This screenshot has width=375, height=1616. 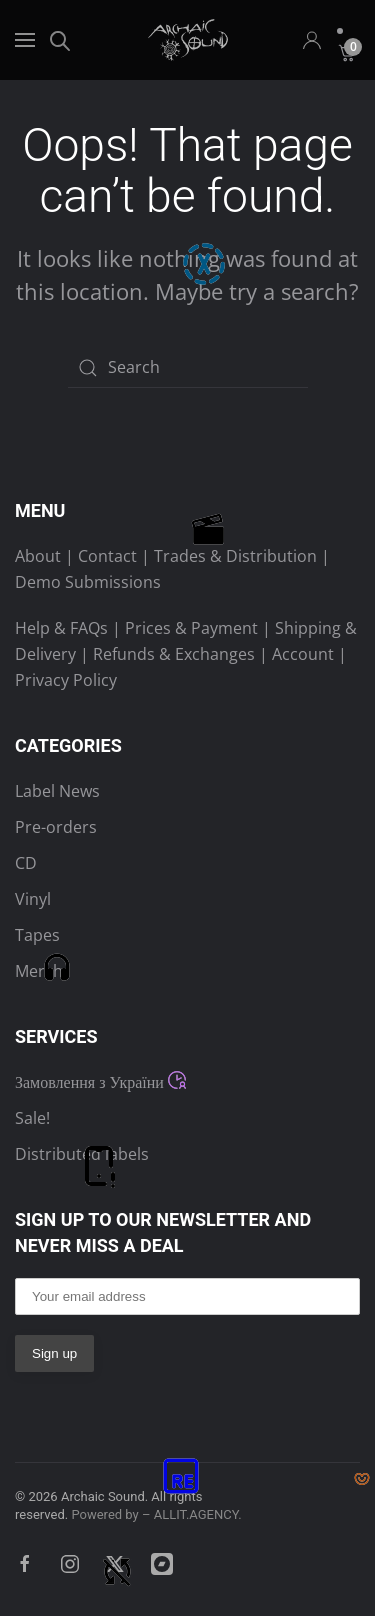 I want to click on cancel or remove a pending action, so click(x=204, y=264).